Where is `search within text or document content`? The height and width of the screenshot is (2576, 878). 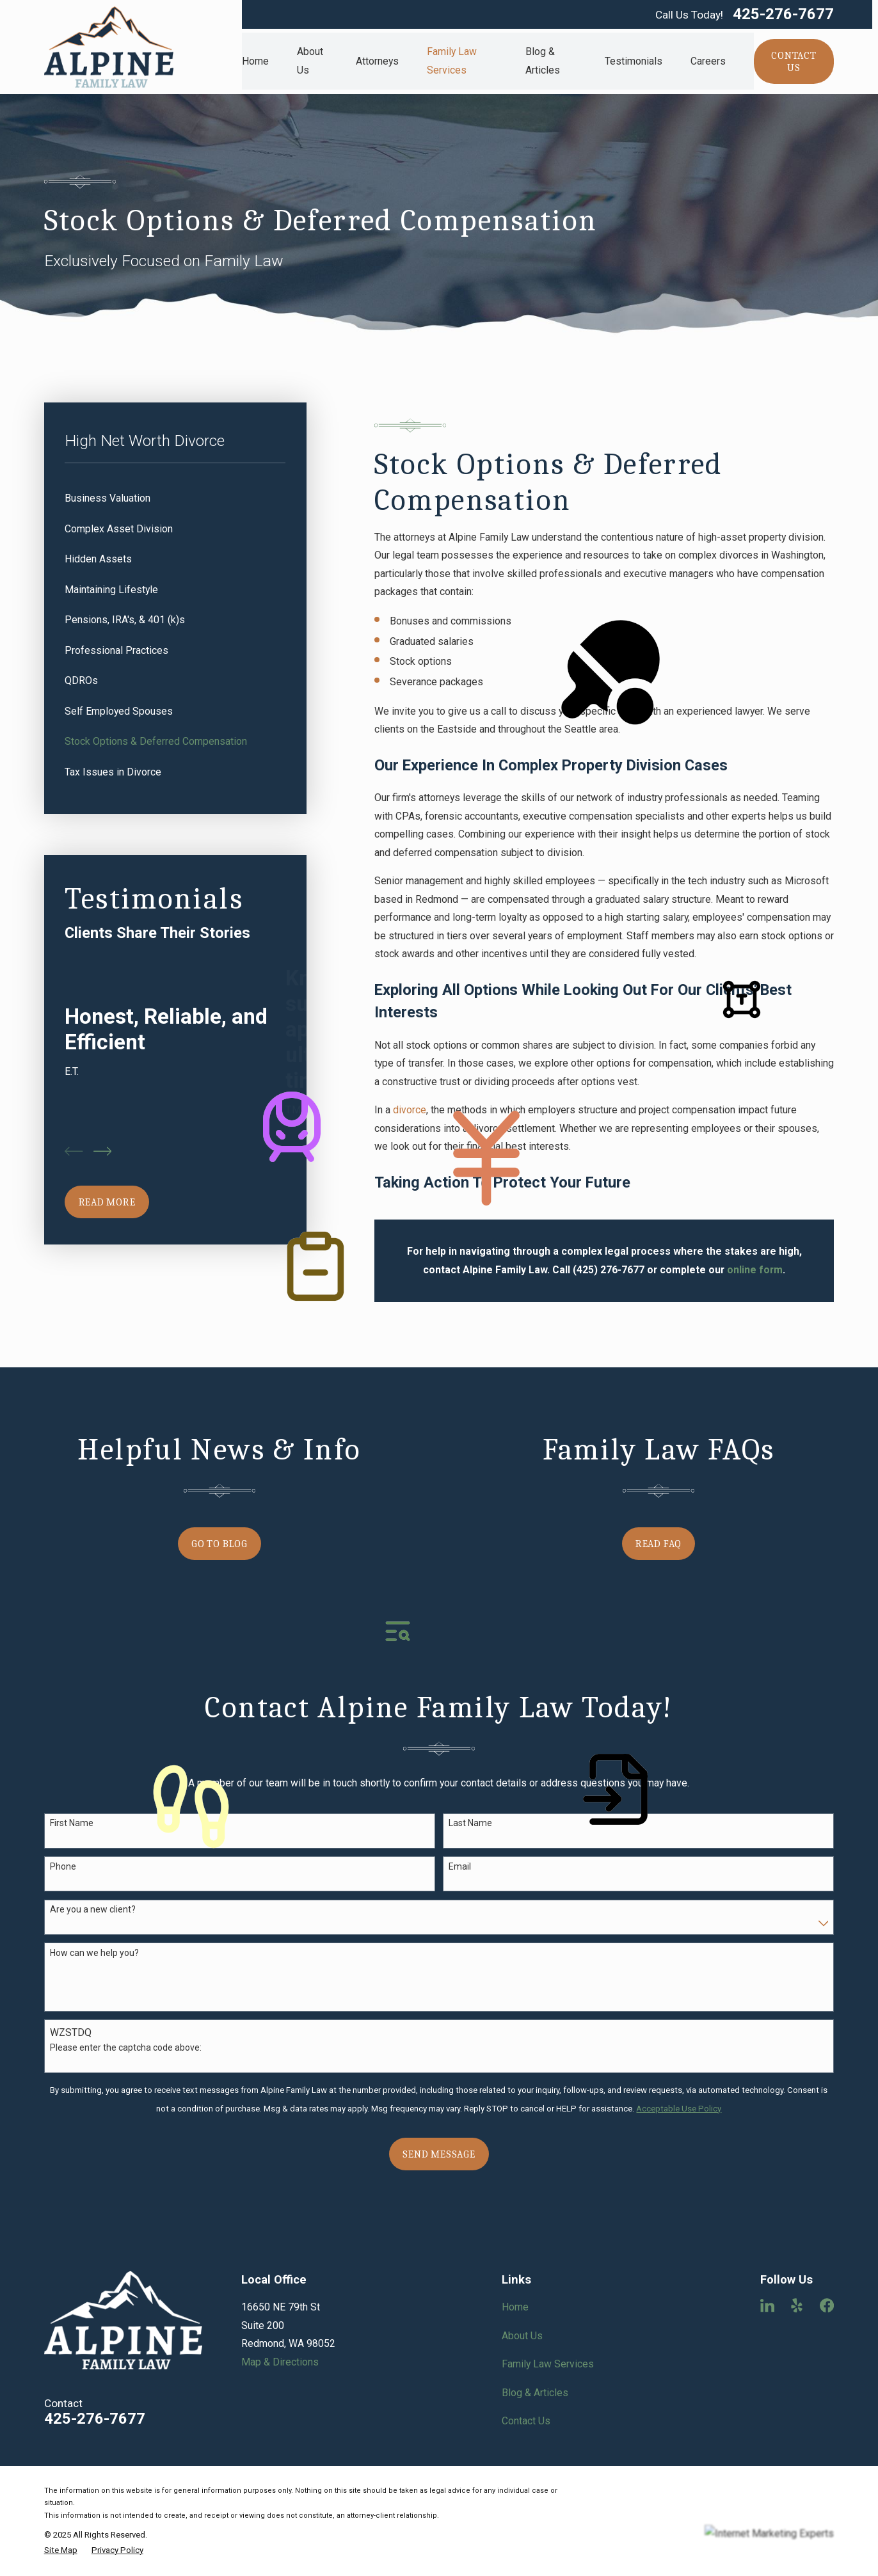 search within text or document content is located at coordinates (397, 1631).